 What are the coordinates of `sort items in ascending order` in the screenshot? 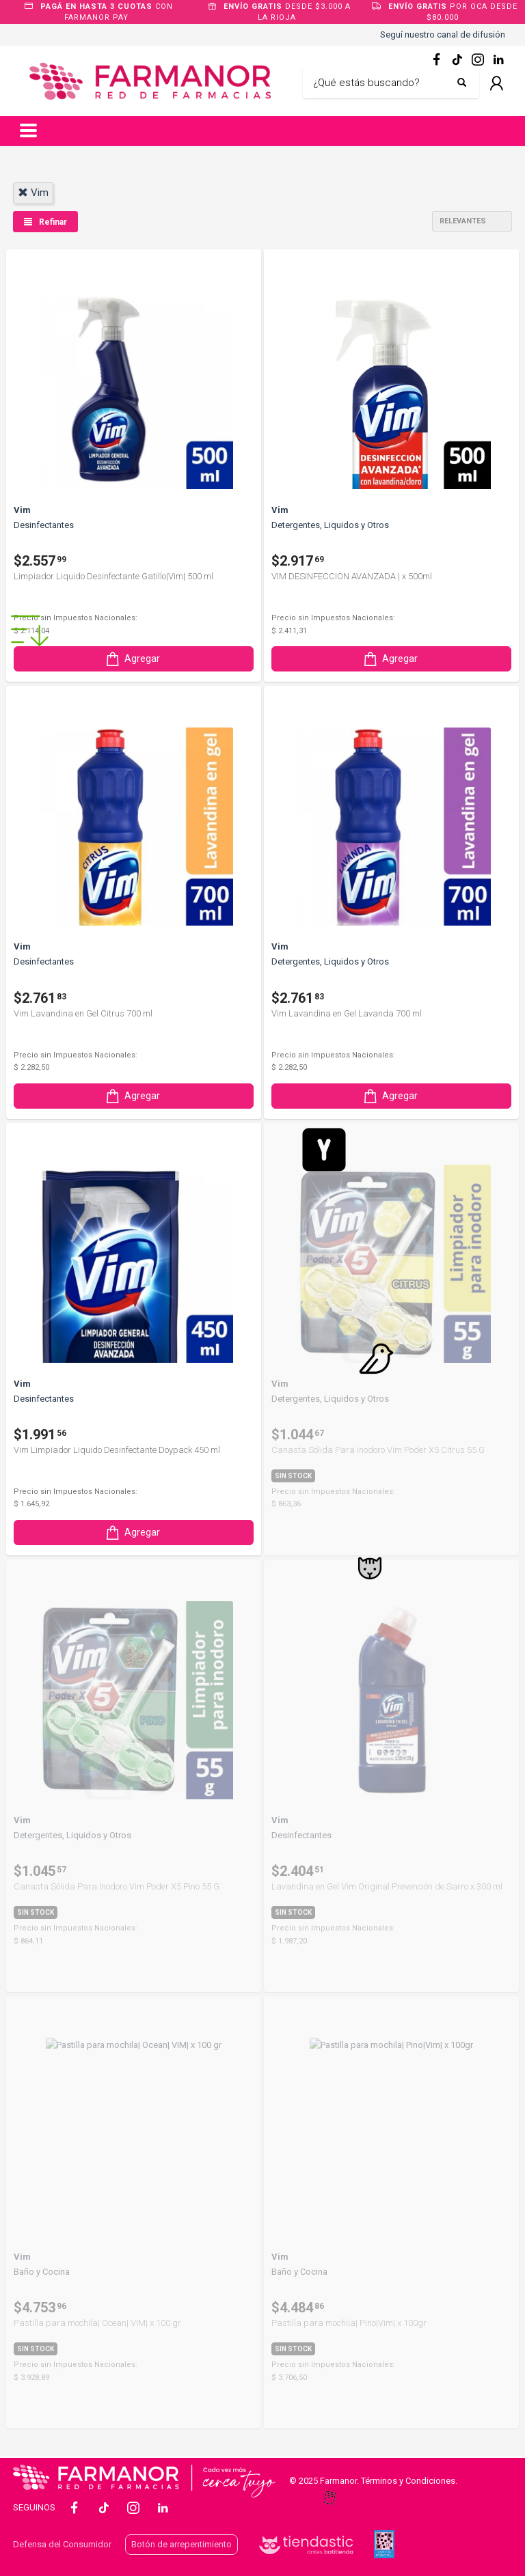 It's located at (28, 629).